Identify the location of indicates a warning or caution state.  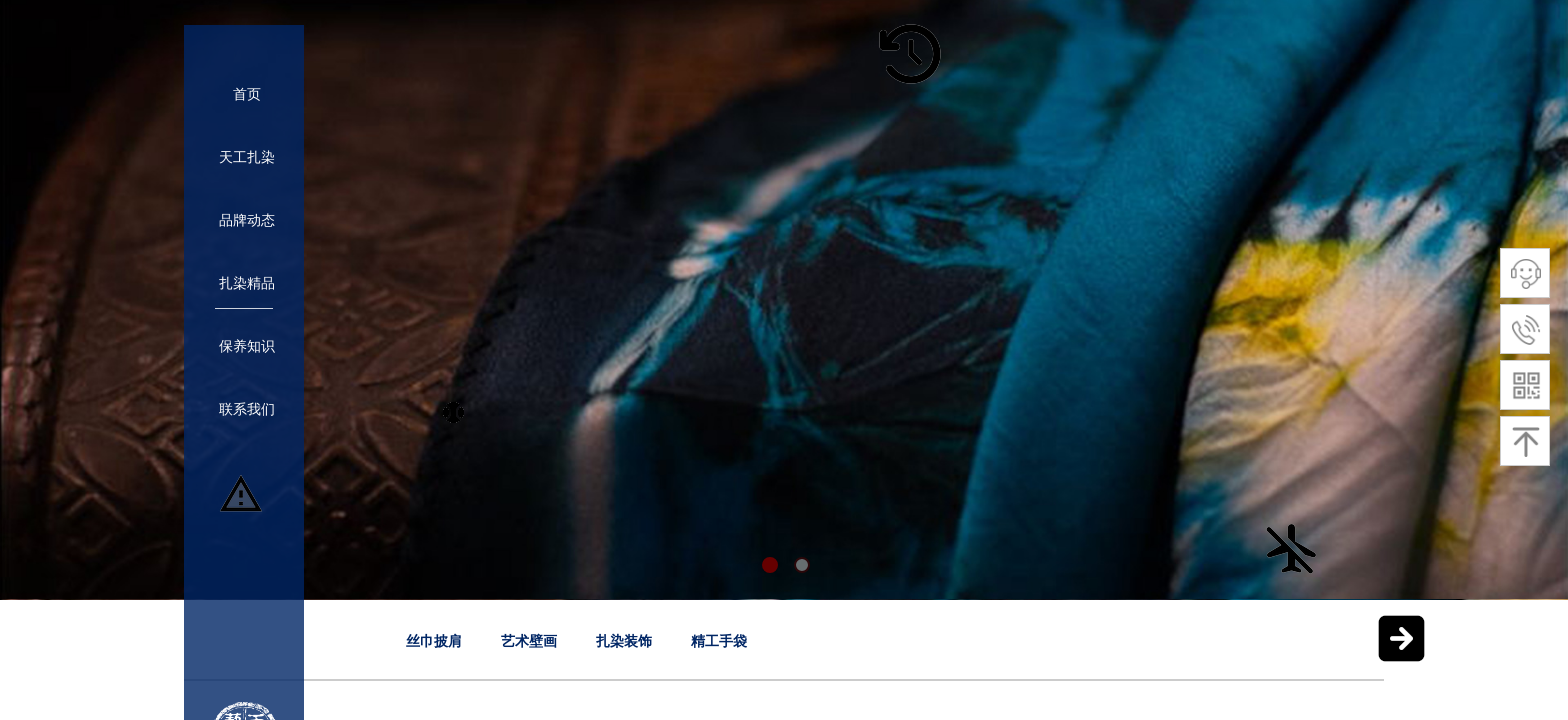
(241, 494).